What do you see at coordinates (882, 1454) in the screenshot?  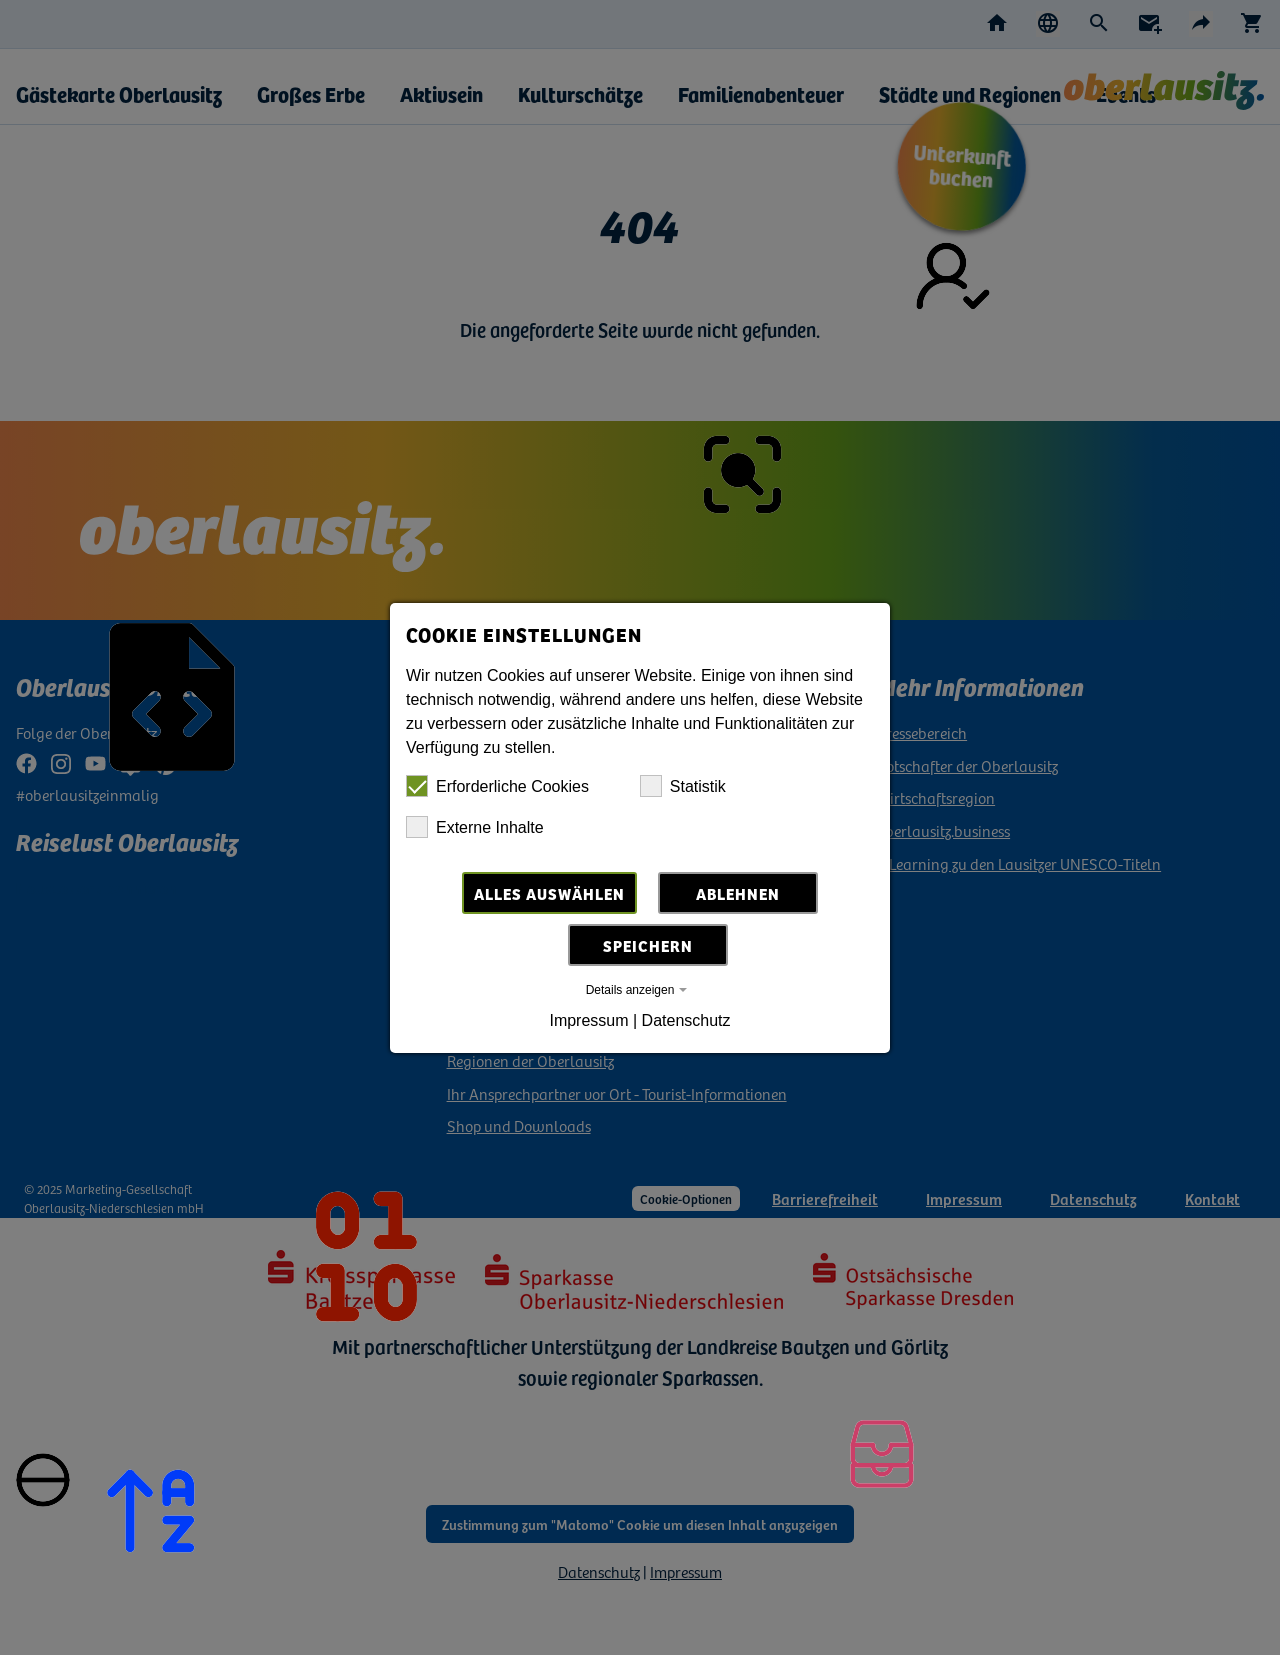 I see `view stacked file trays or inbox` at bounding box center [882, 1454].